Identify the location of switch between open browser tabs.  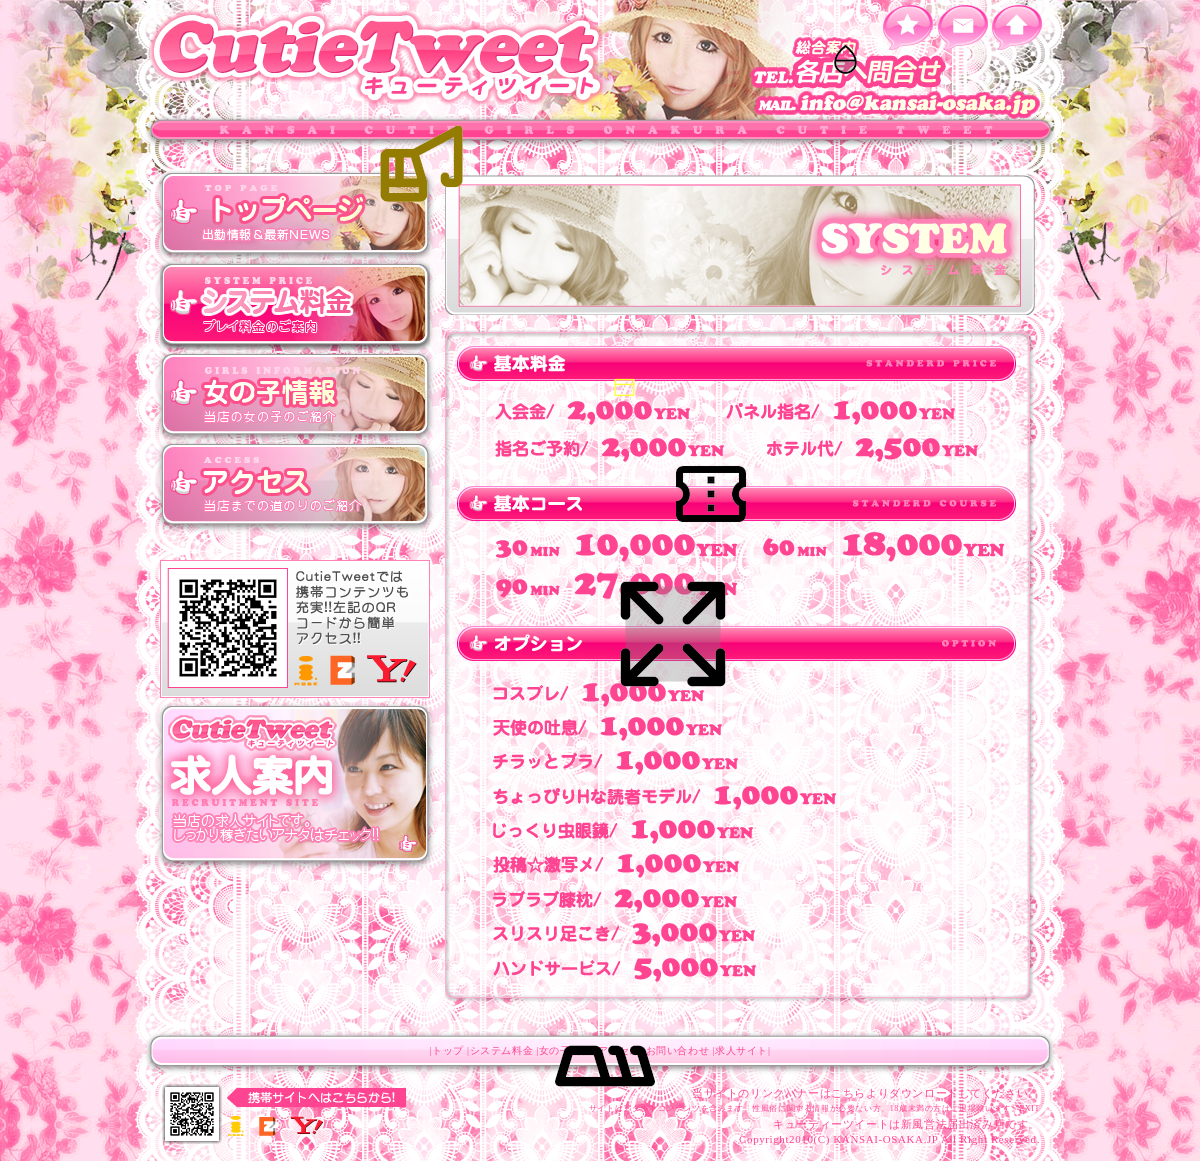
(605, 1066).